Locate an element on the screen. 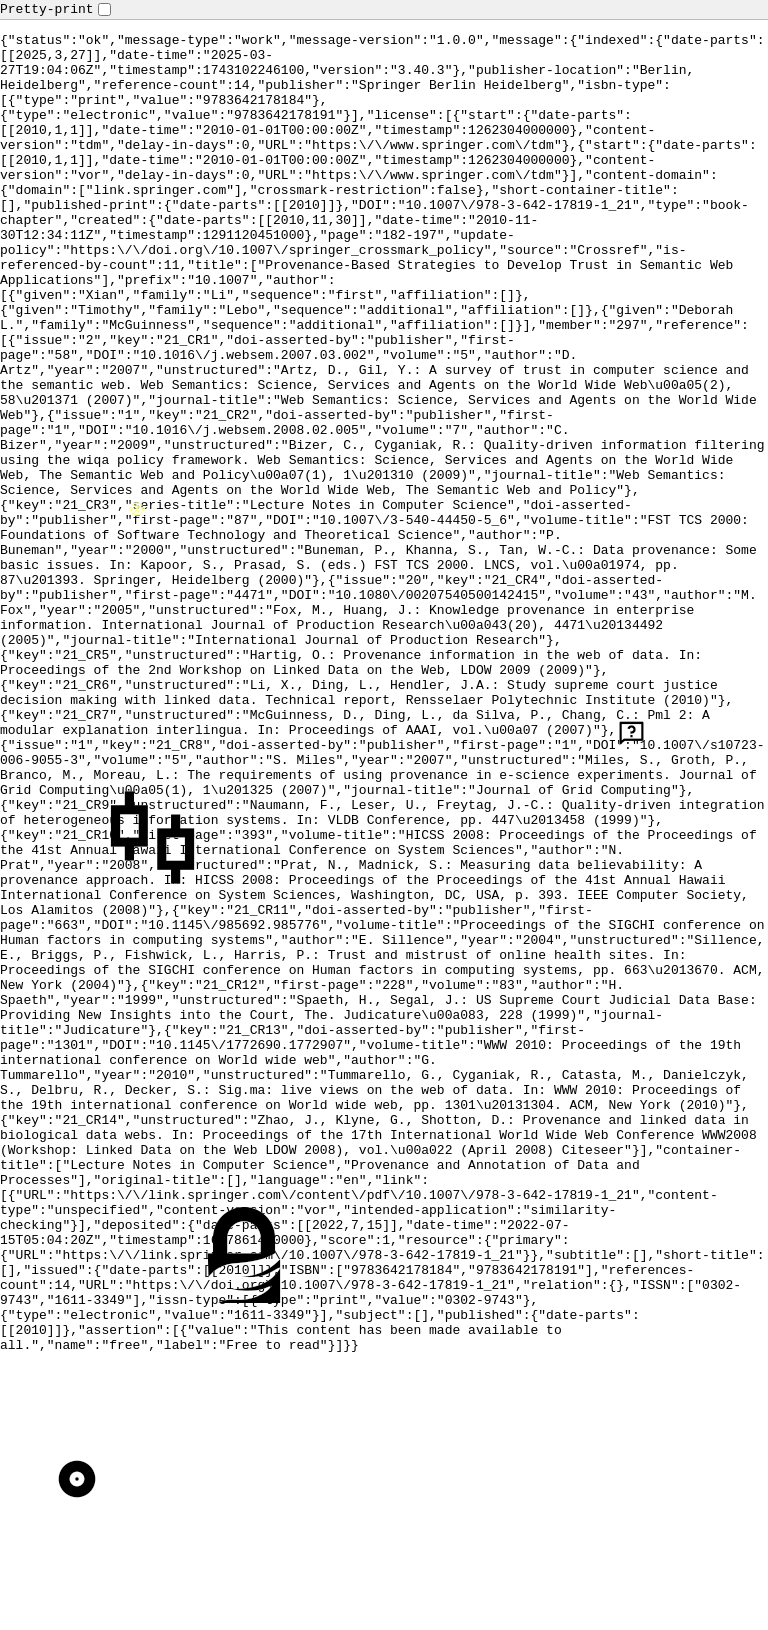  view stock market data is located at coordinates (152, 837).